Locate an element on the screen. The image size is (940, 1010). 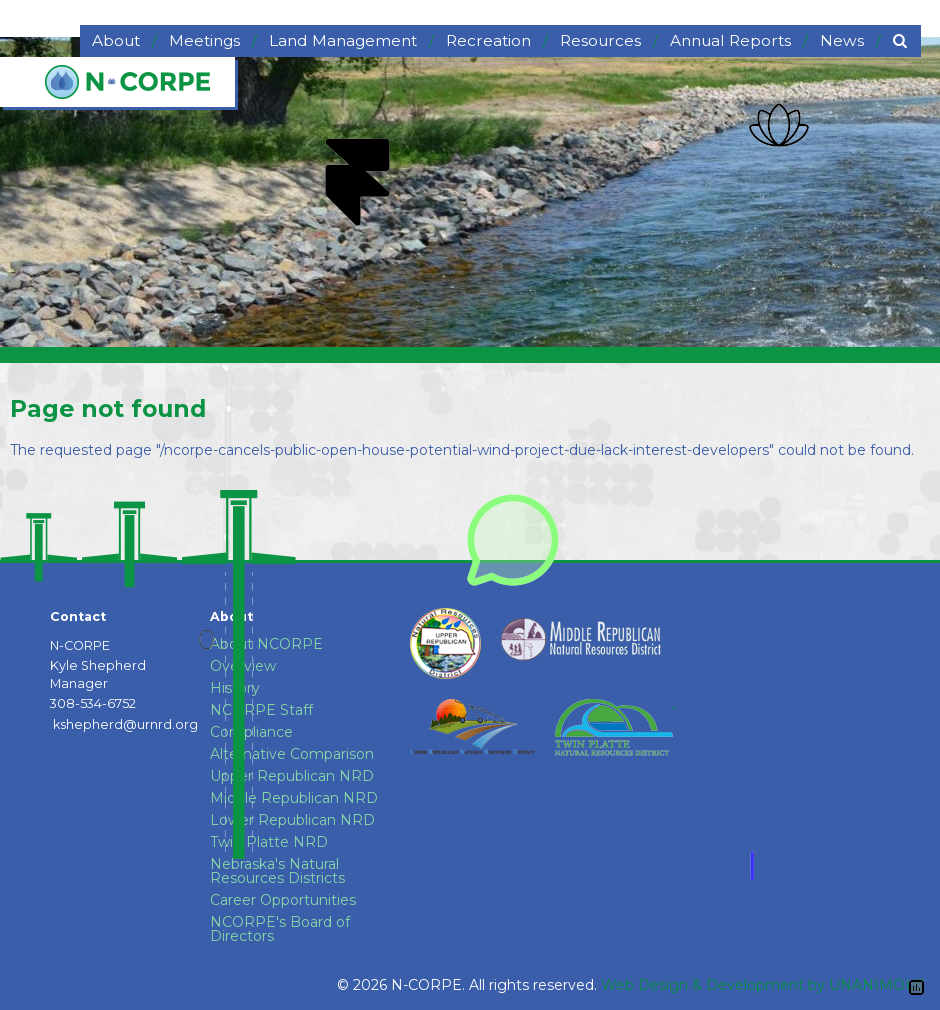
open framer app is located at coordinates (357, 177).